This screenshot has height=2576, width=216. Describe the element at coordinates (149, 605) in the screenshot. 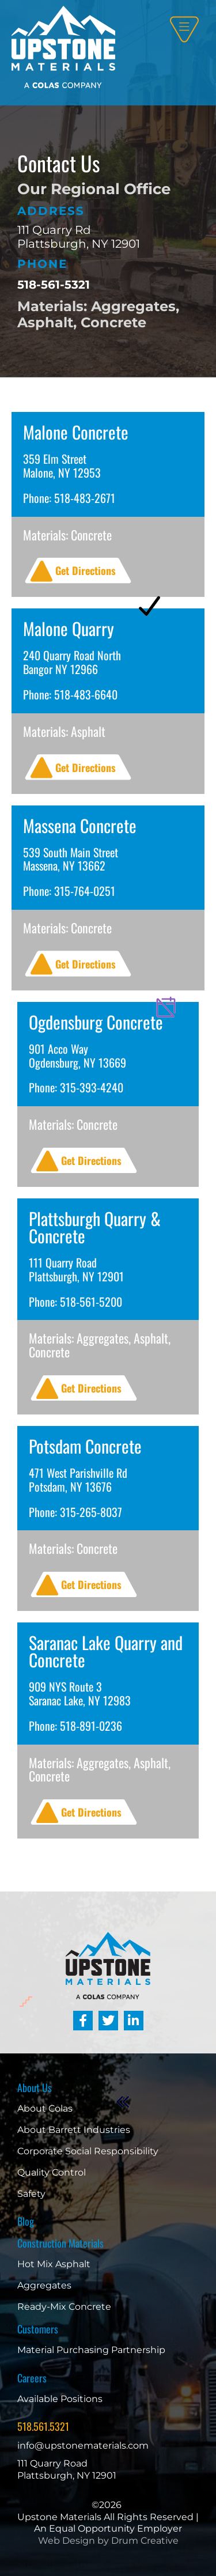

I see `confirms a completed action or task` at that location.